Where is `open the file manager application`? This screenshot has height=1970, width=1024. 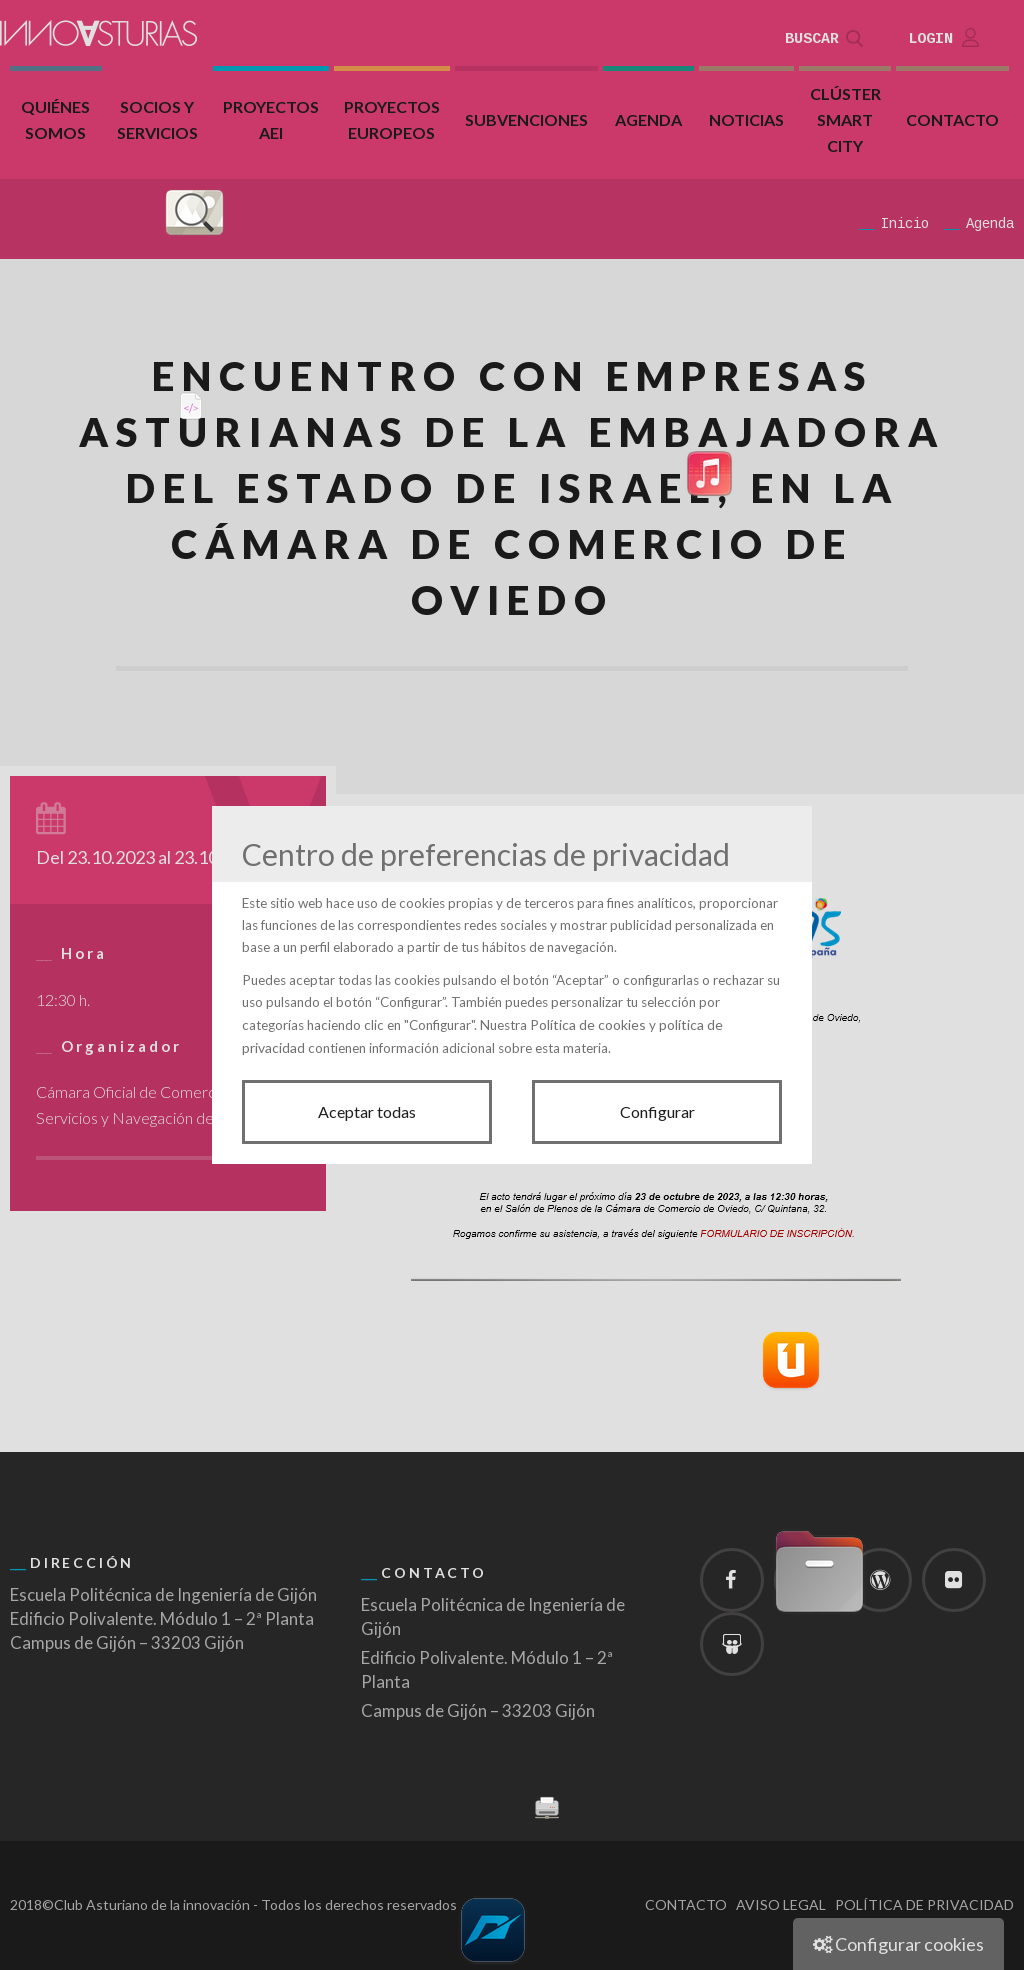 open the file manager application is located at coordinates (819, 1571).